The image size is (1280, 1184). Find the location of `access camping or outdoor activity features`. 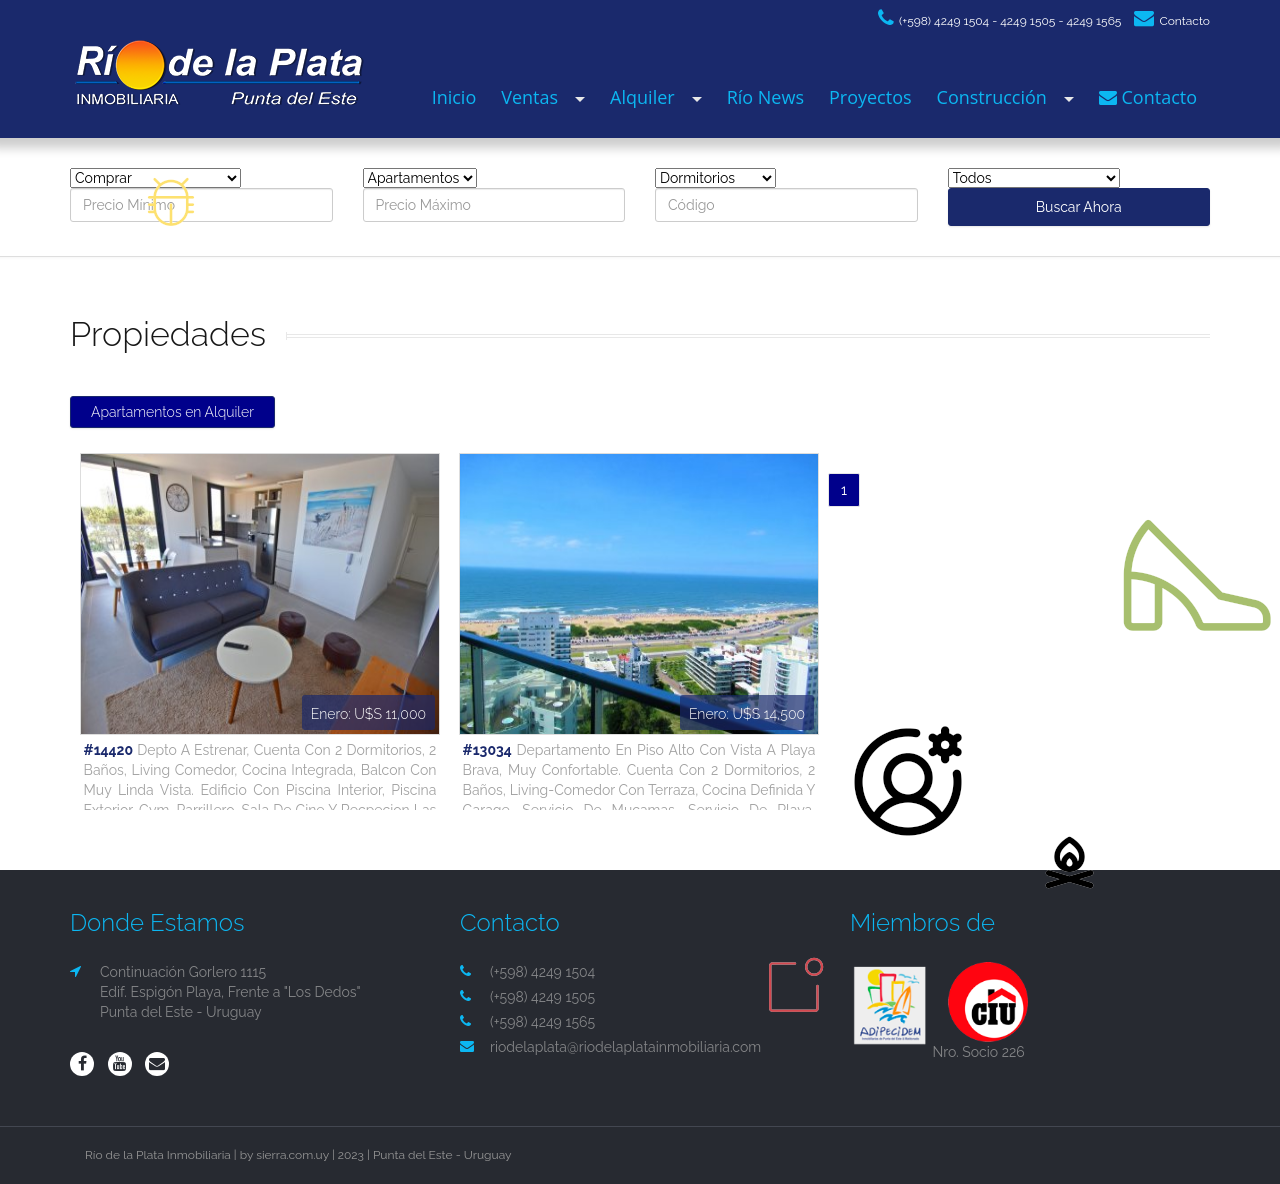

access camping or outdoor activity features is located at coordinates (1069, 862).